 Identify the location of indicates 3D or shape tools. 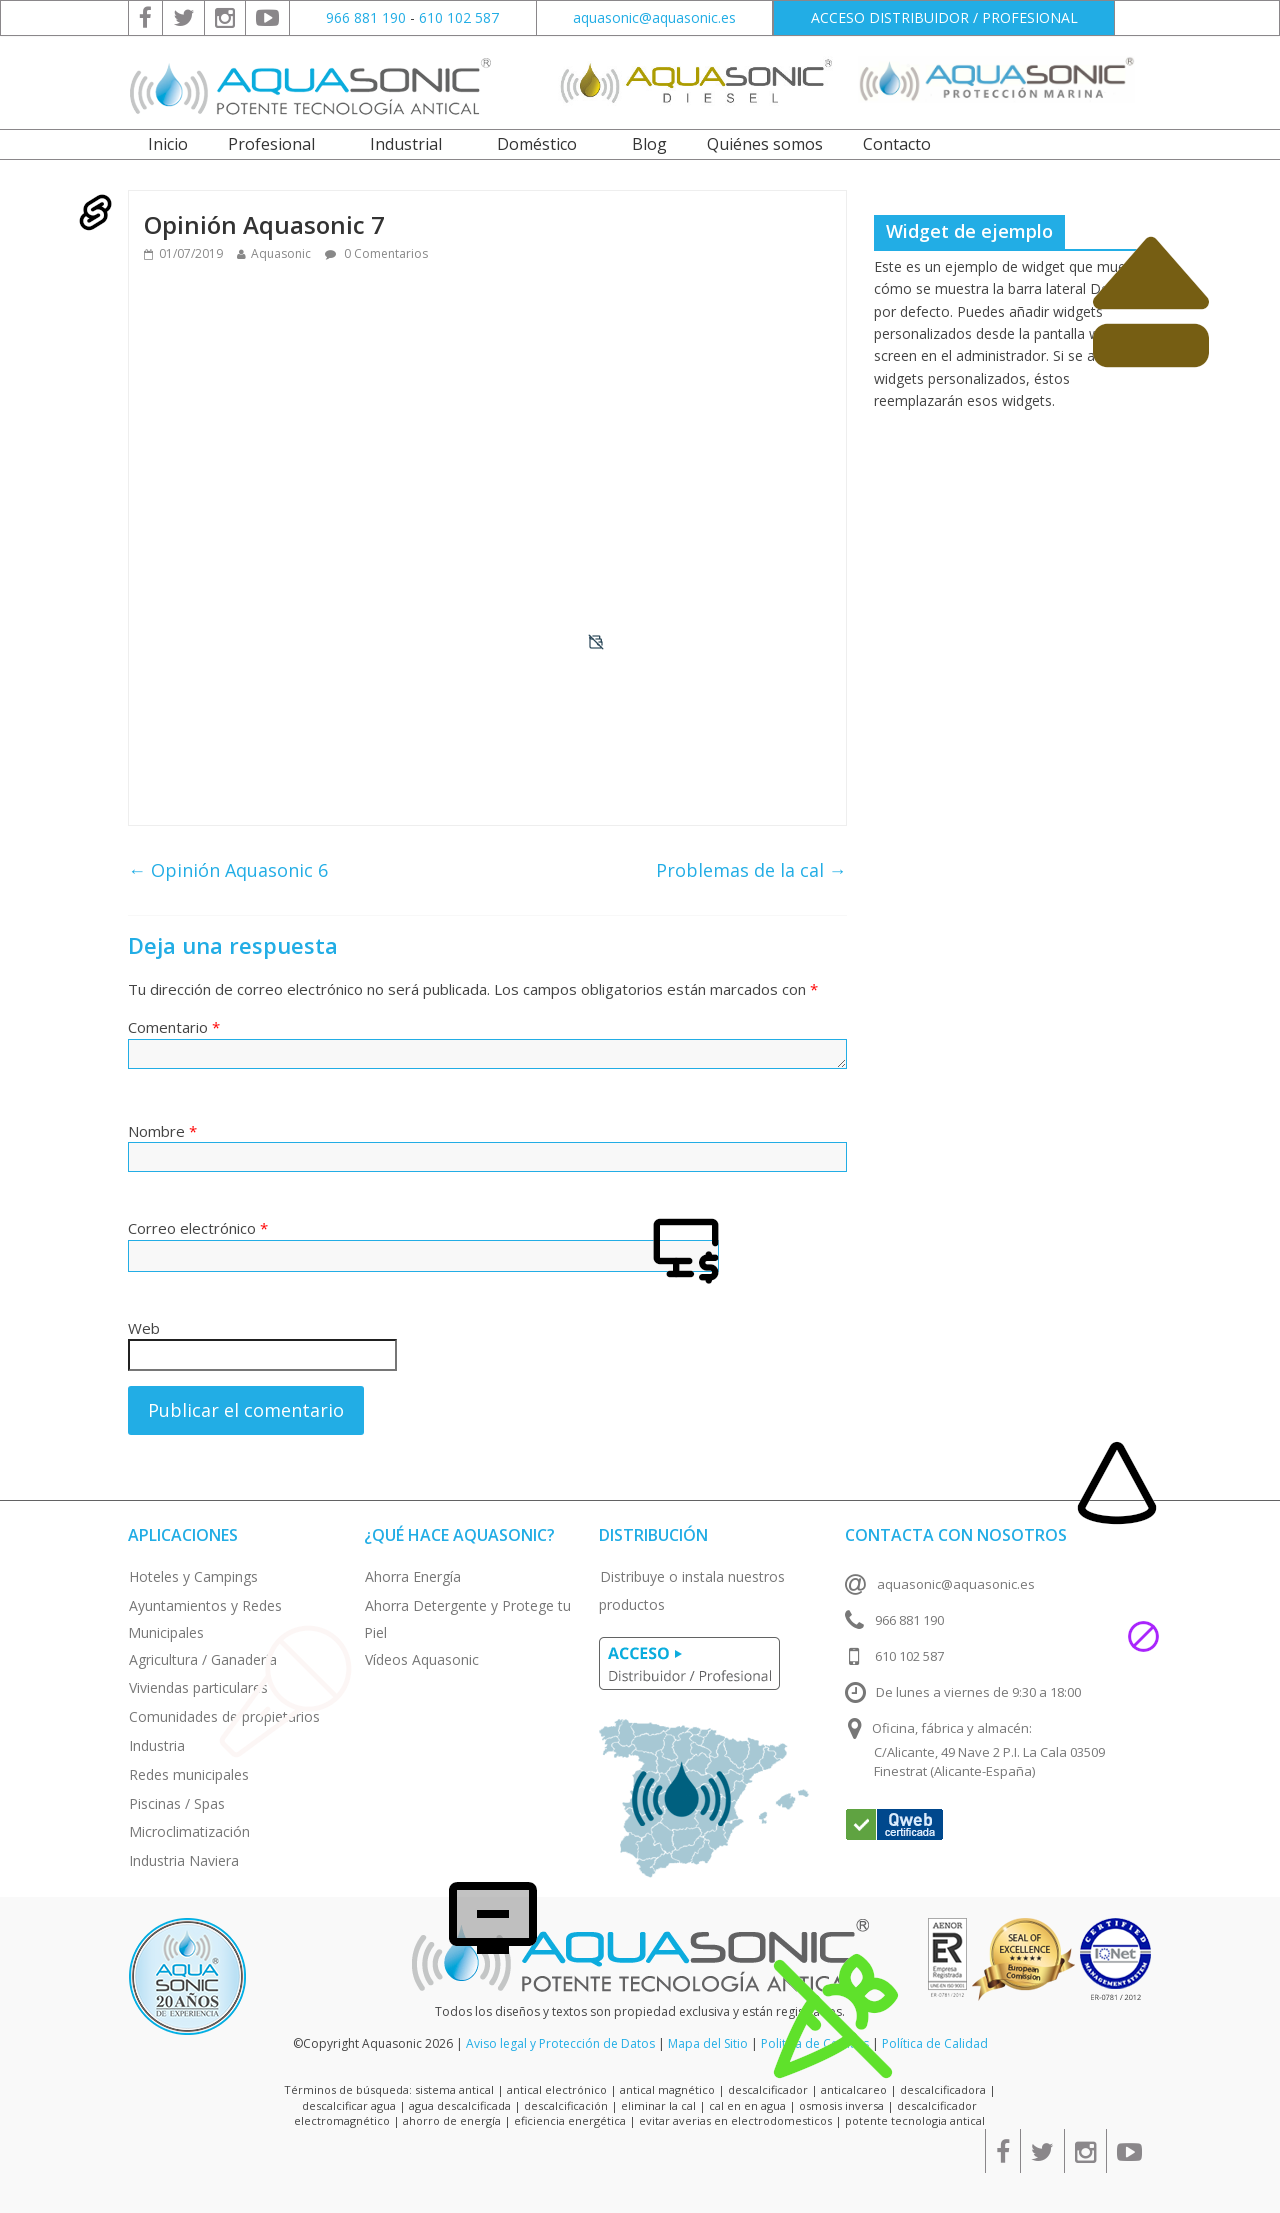
(1117, 1485).